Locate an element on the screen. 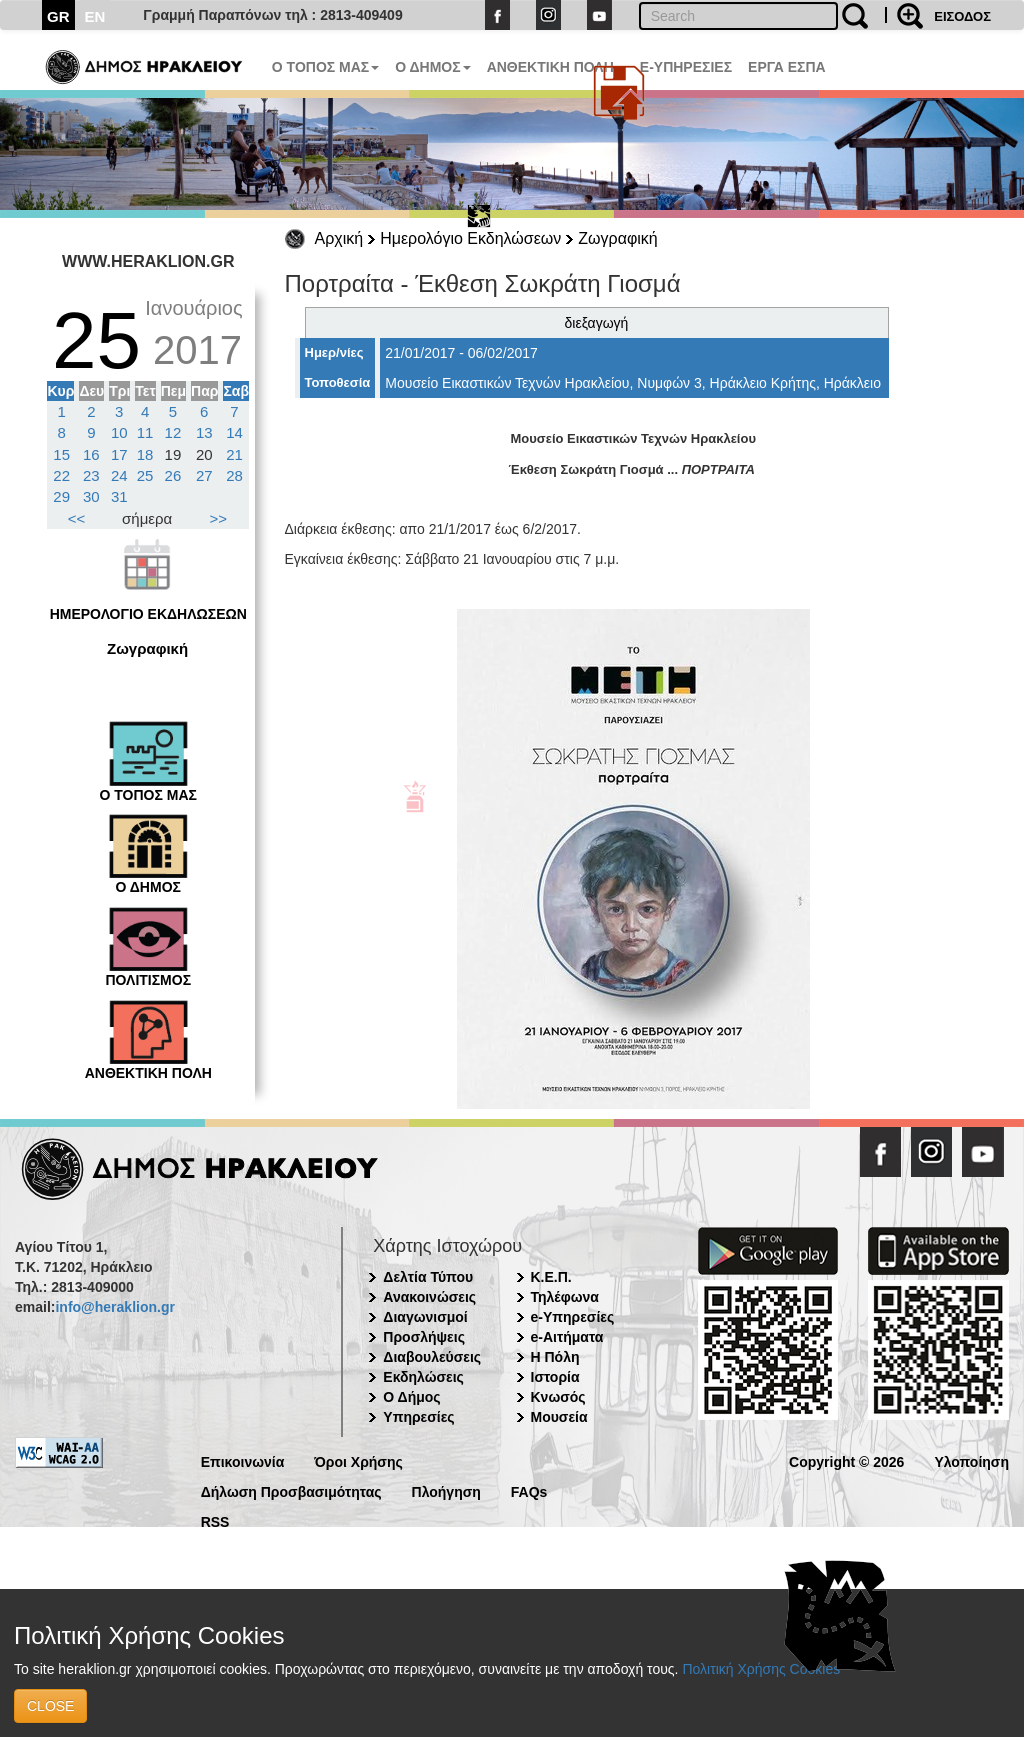 This screenshot has height=1737, width=1024. initiate a persuasion or negotiation action is located at coordinates (479, 216).